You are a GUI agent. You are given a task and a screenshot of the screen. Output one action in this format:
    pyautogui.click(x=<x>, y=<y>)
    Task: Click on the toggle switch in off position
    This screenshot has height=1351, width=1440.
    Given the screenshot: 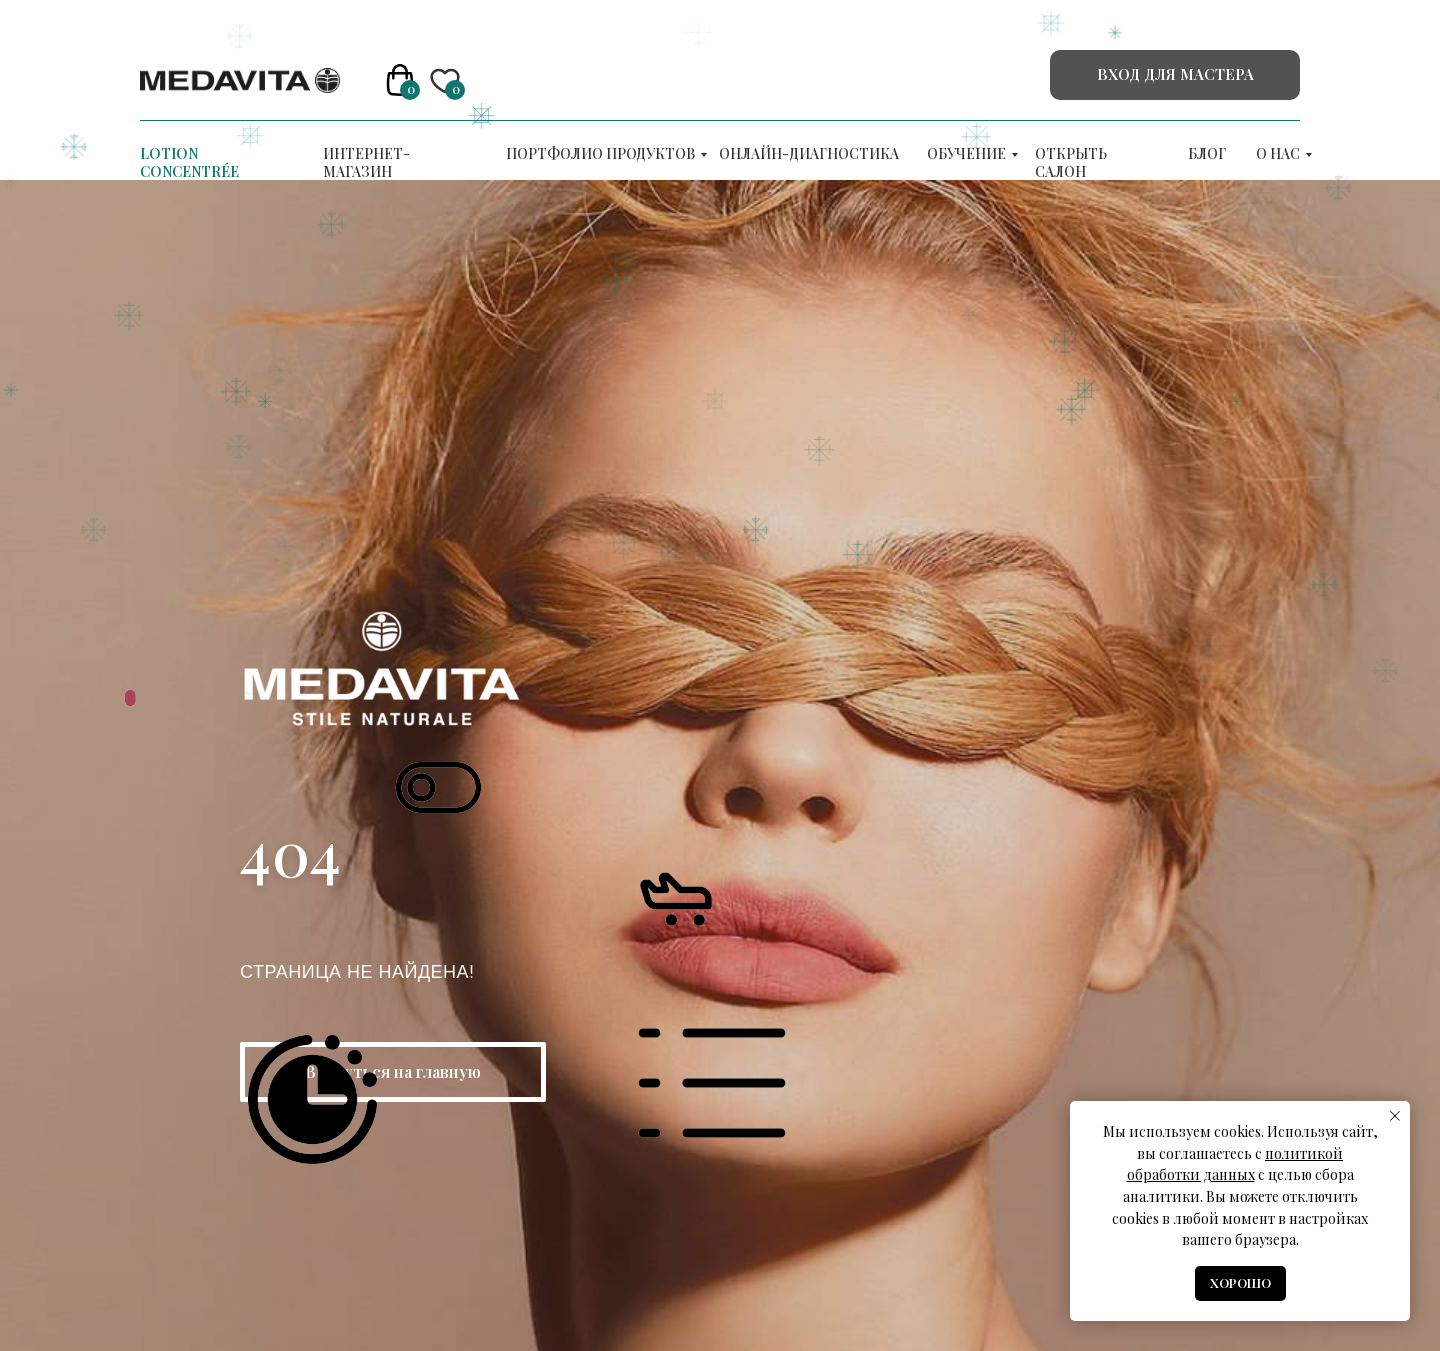 What is the action you would take?
    pyautogui.click(x=438, y=787)
    